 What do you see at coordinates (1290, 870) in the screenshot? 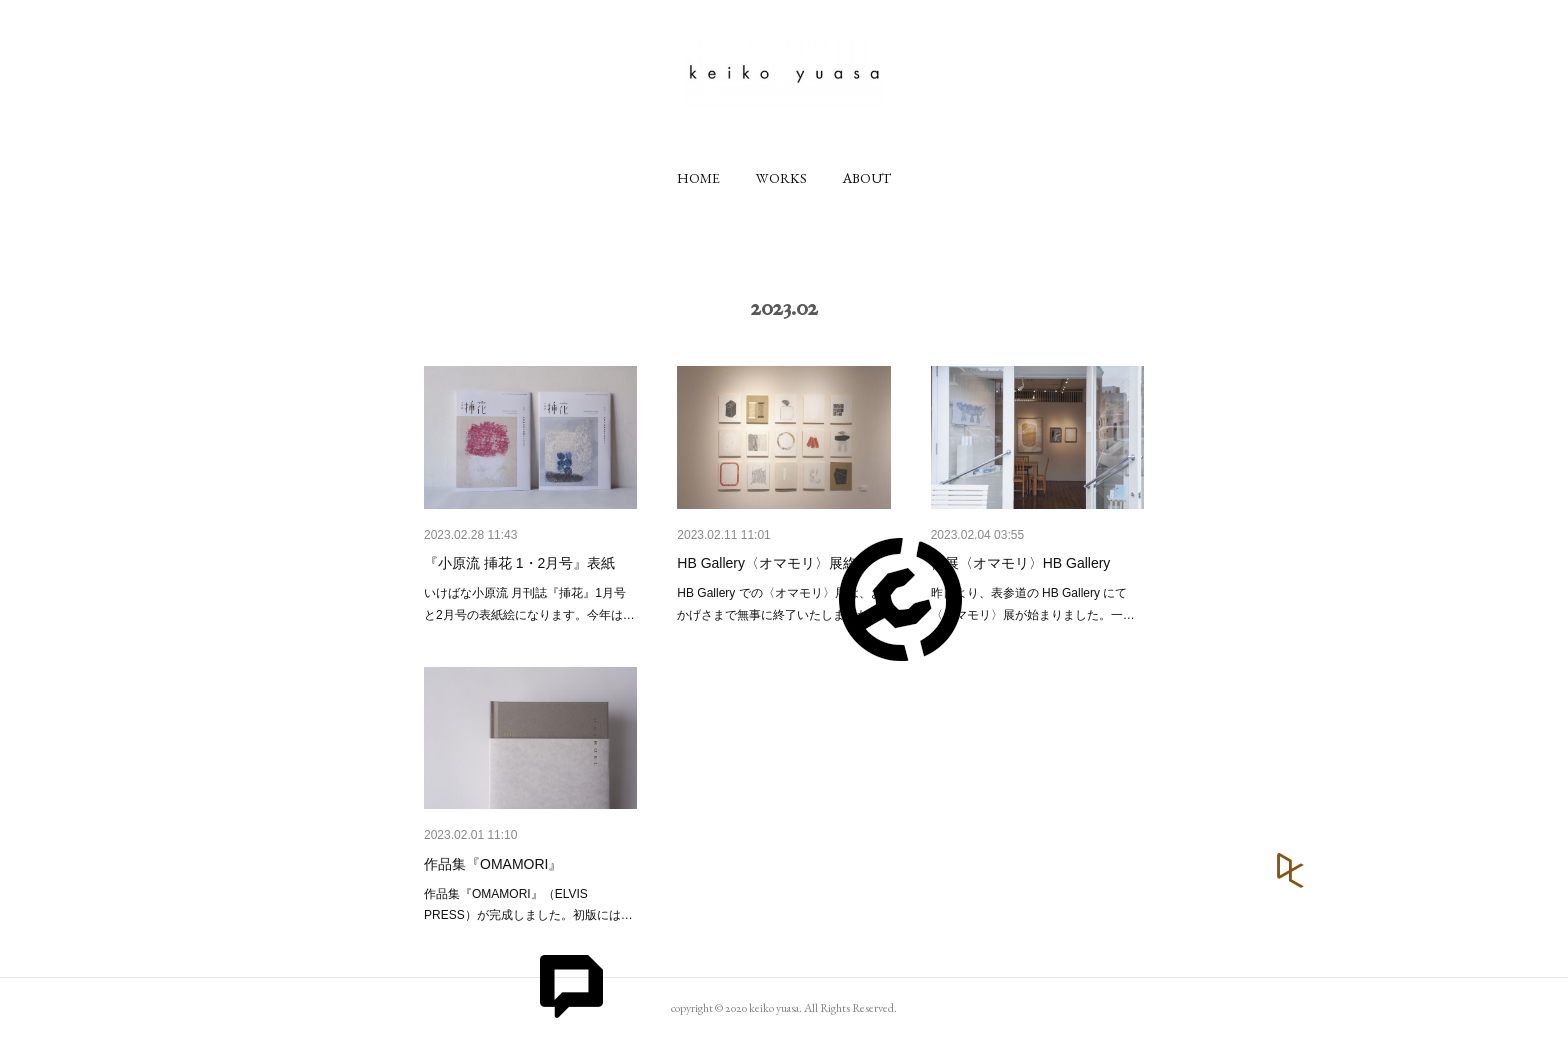
I see `open the DataCamp app` at bounding box center [1290, 870].